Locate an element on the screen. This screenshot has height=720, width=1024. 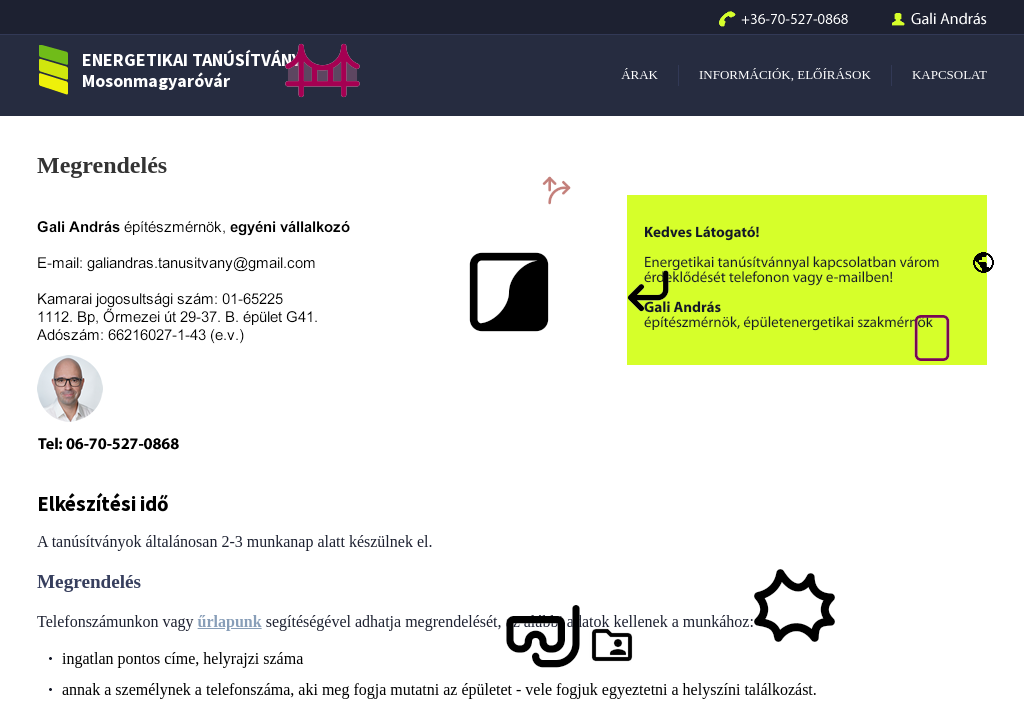
return or enter key action is located at coordinates (649, 289).